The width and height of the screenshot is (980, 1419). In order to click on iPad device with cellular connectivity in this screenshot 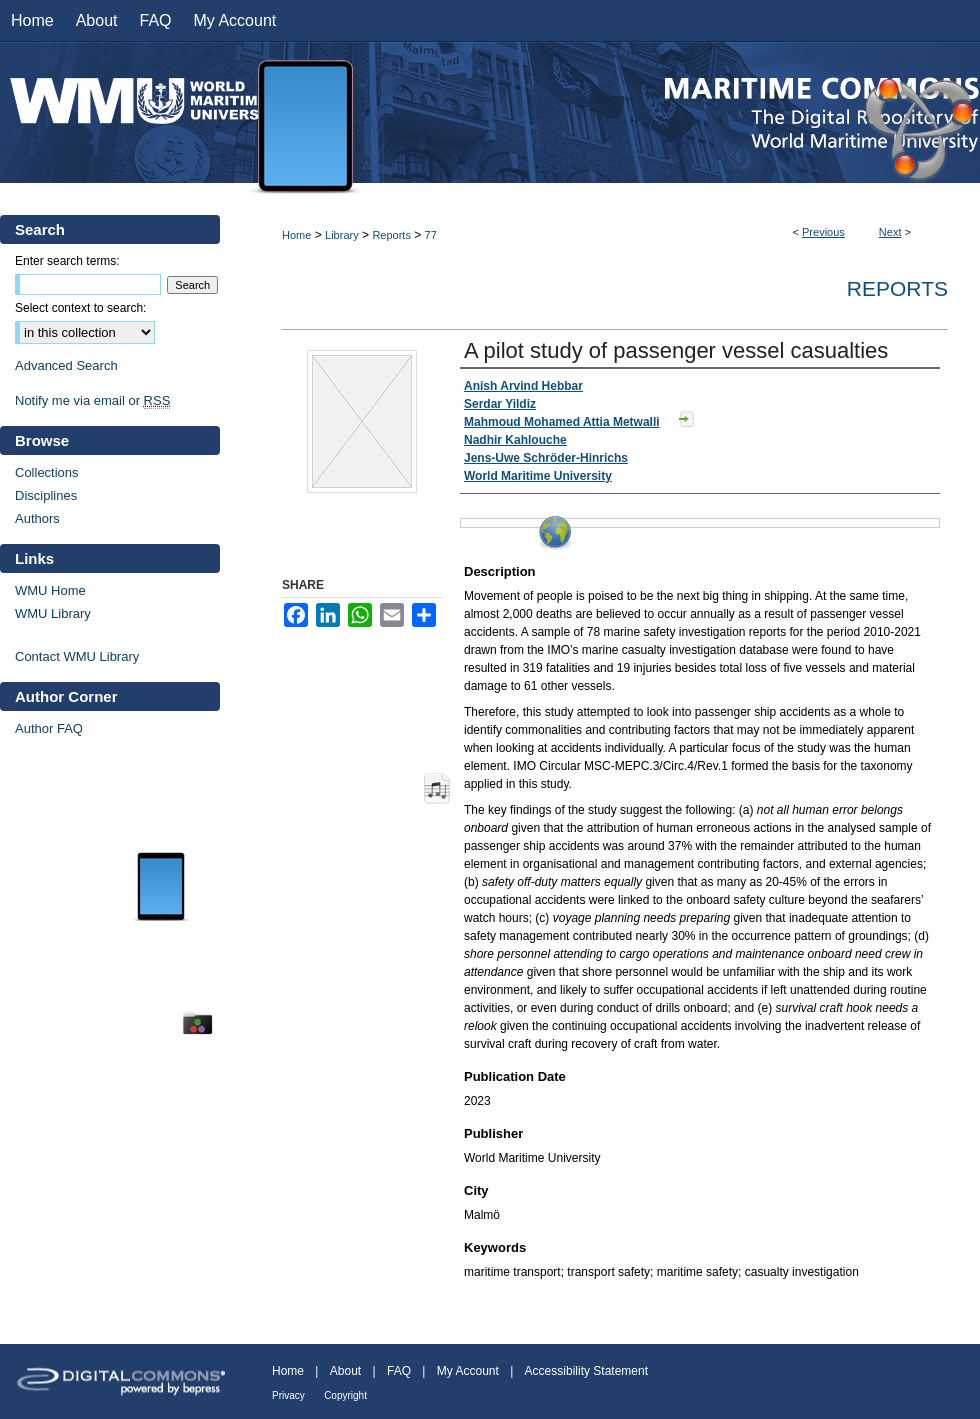, I will do `click(161, 887)`.